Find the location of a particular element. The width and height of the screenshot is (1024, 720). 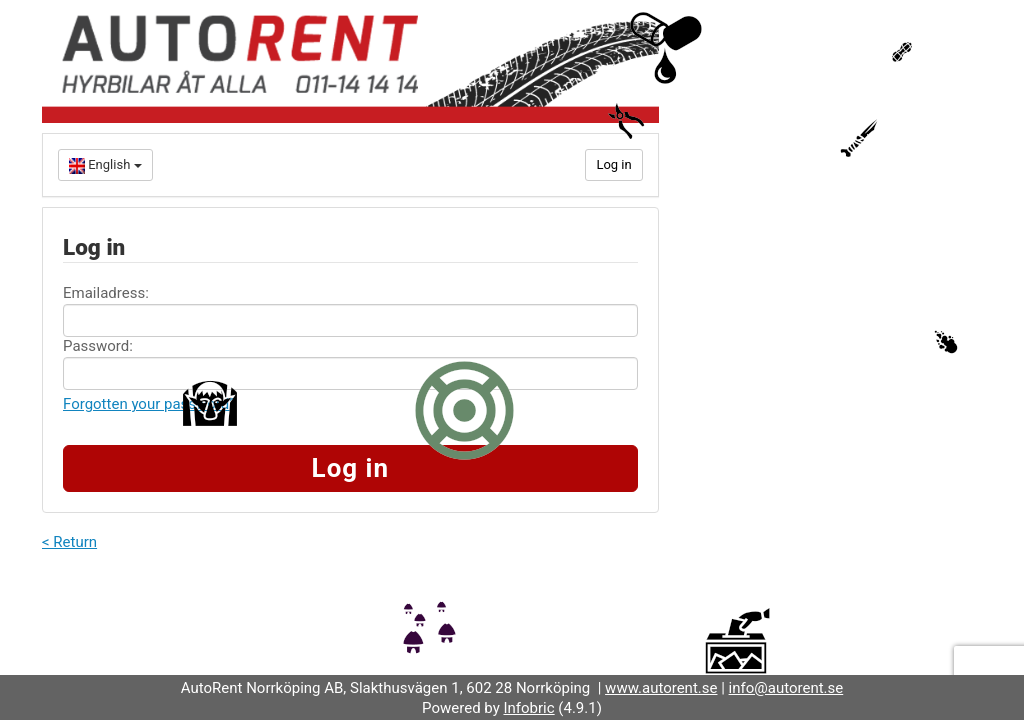

view village or settlement on map is located at coordinates (429, 627).